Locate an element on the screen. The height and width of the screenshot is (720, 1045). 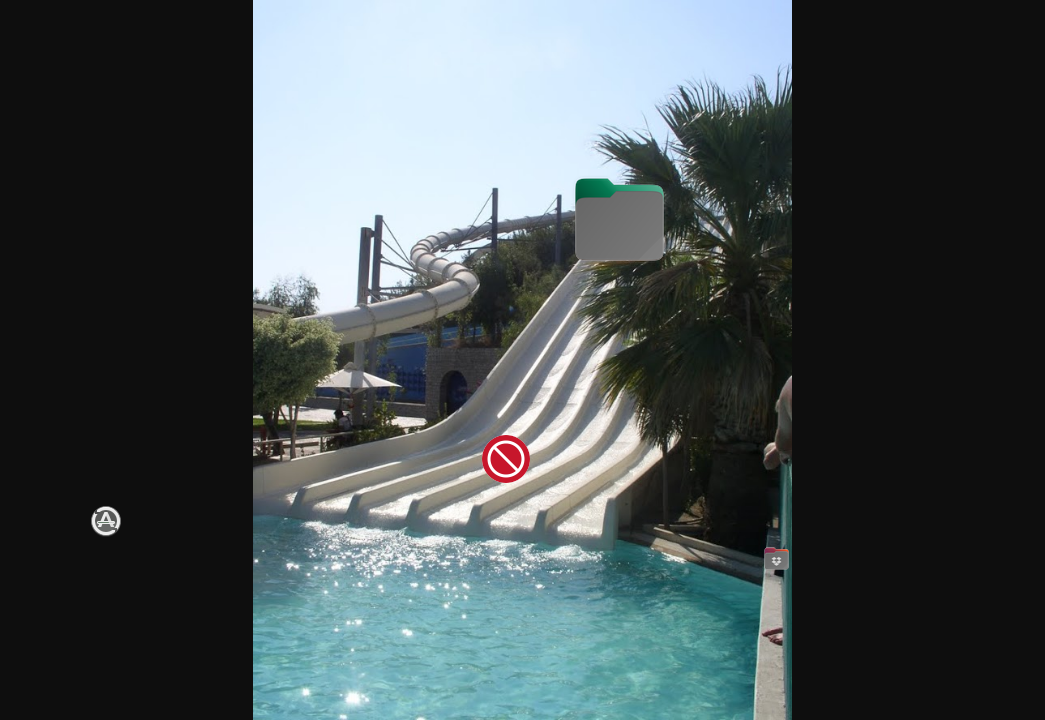
open the software updater application is located at coordinates (106, 521).